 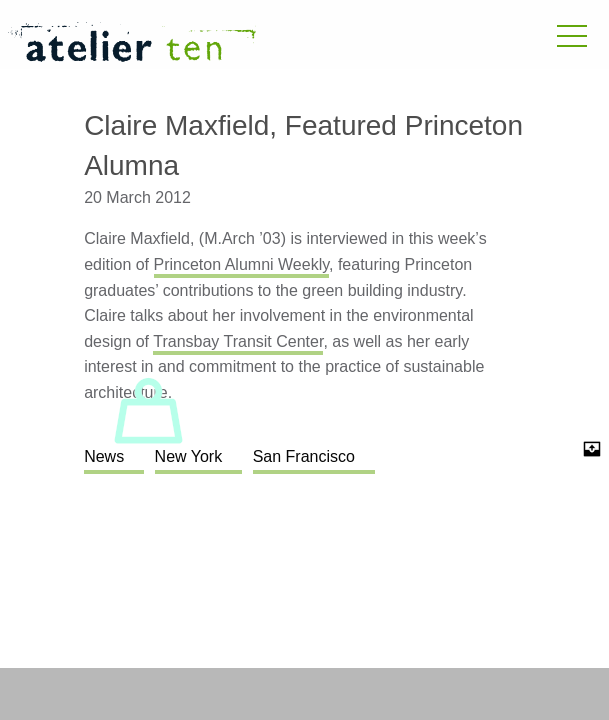 What do you see at coordinates (592, 449) in the screenshot?
I see `export or upload a file` at bounding box center [592, 449].